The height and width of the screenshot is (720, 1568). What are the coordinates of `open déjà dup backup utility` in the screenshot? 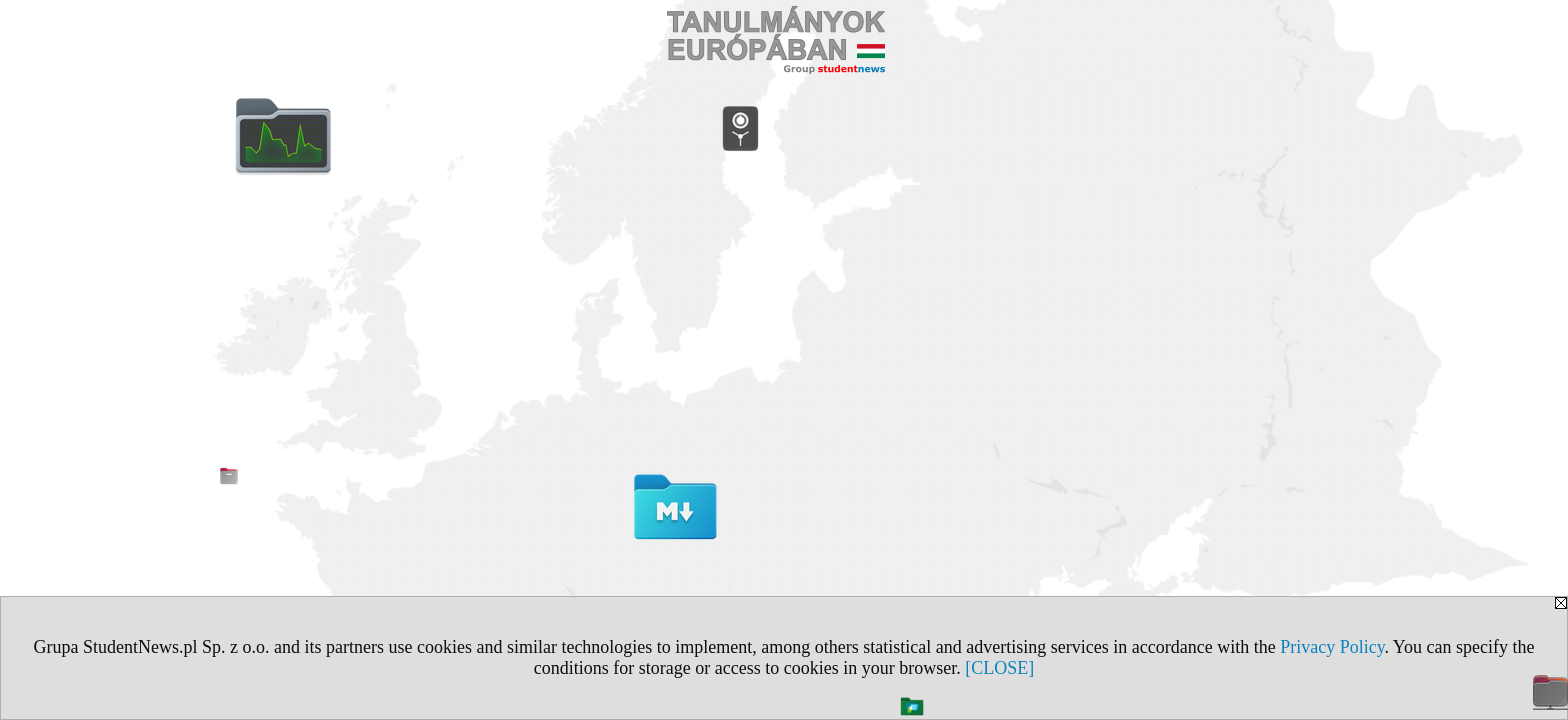 It's located at (740, 128).